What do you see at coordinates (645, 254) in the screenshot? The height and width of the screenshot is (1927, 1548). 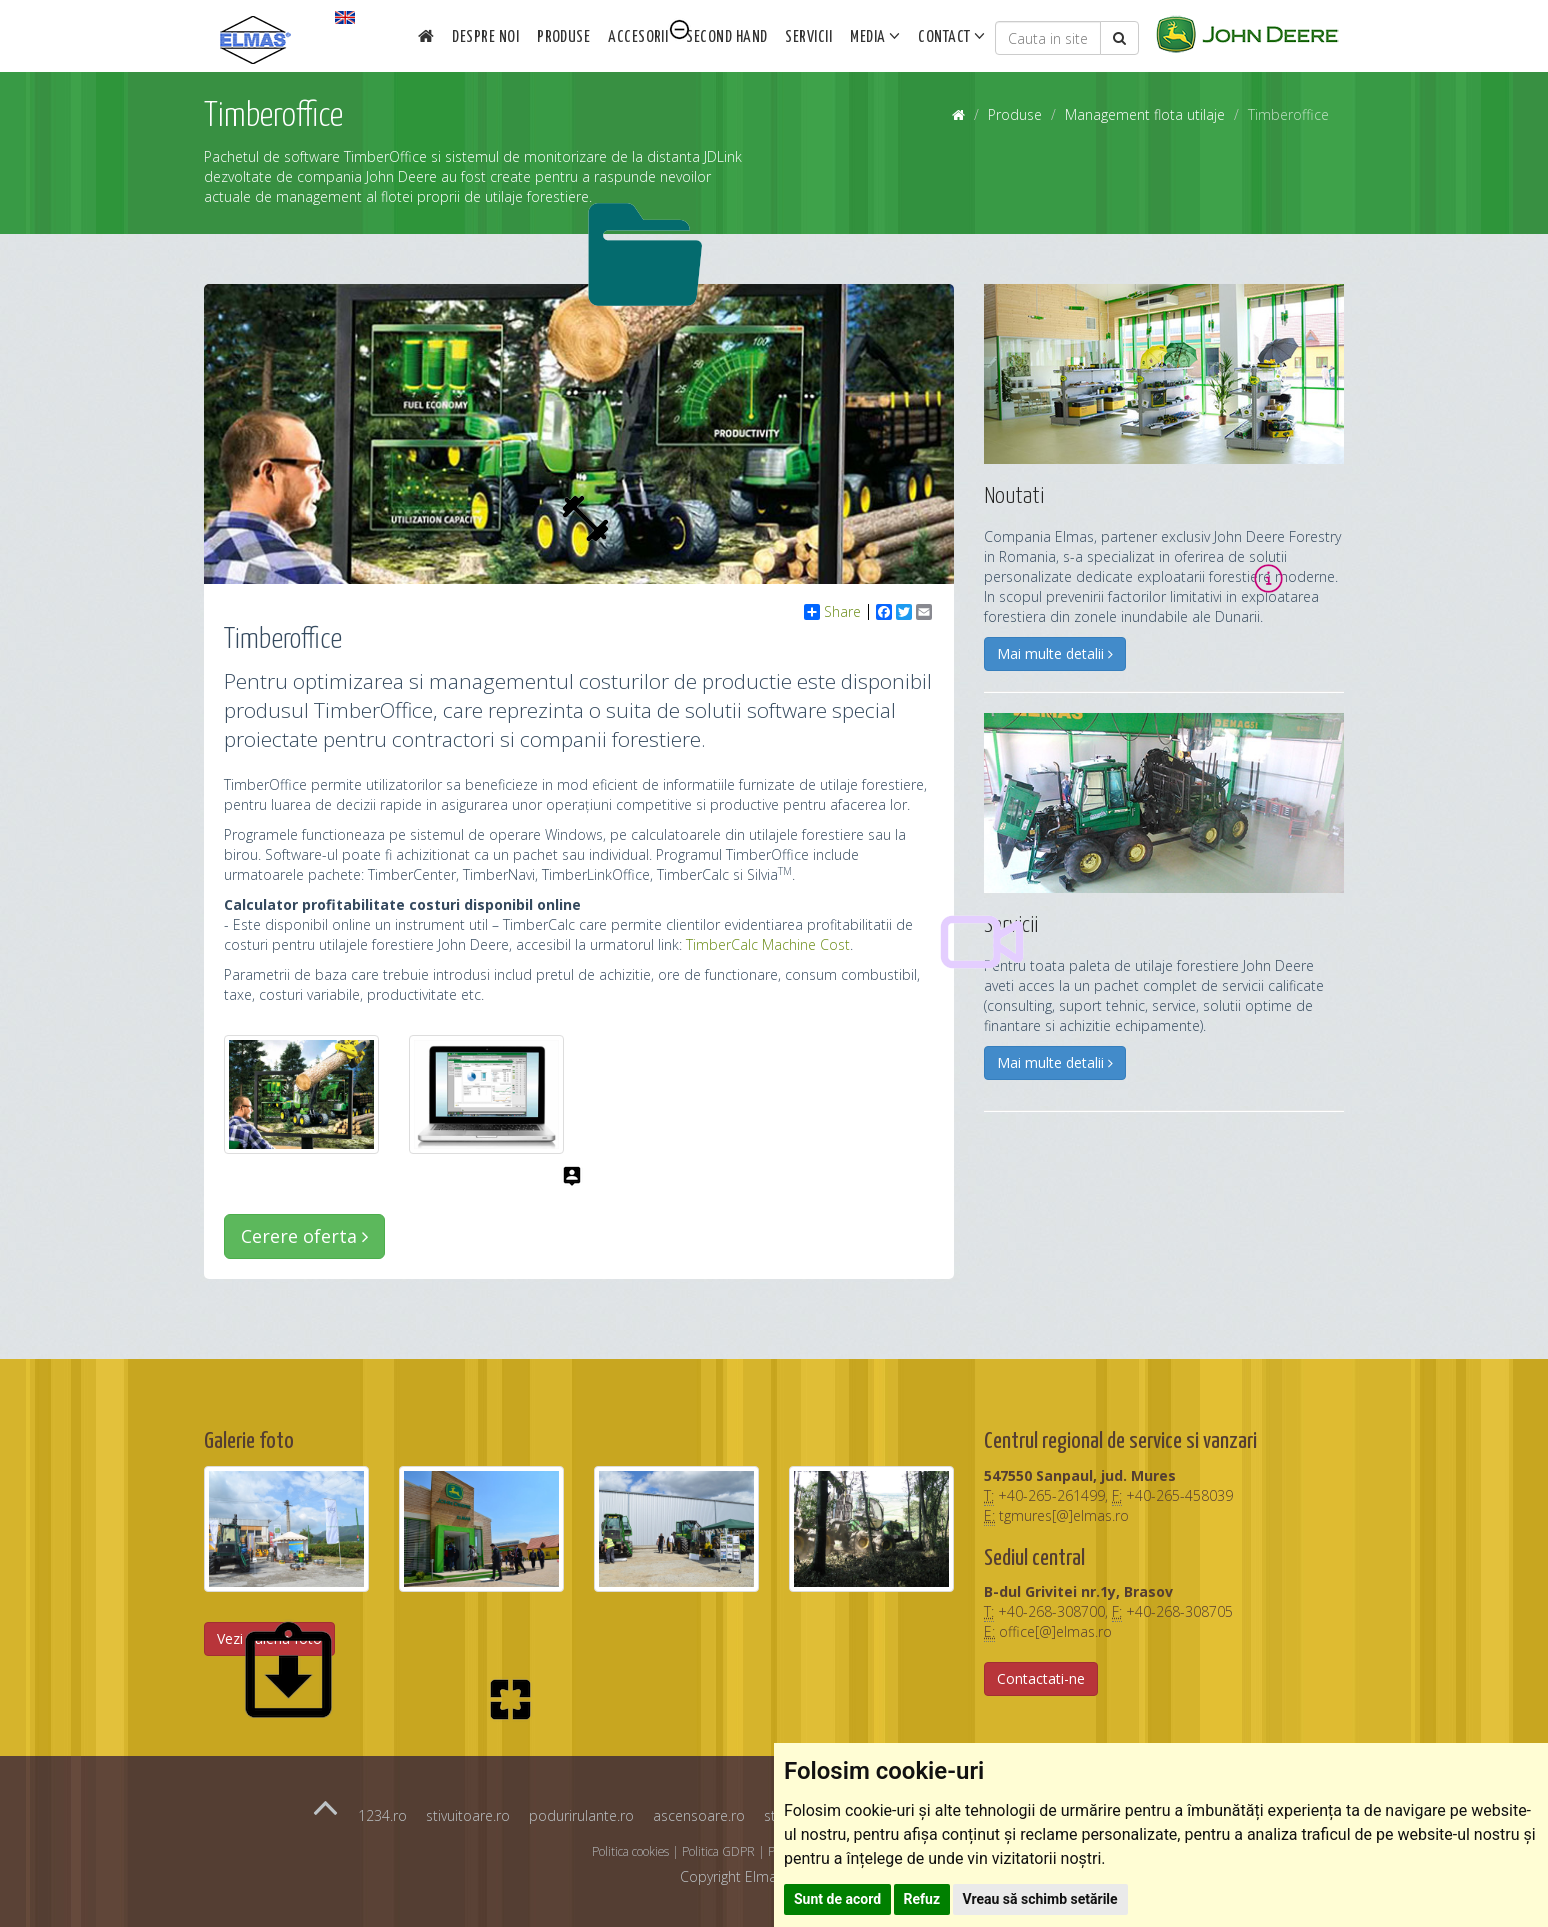 I see `an open folder currently being viewed` at bounding box center [645, 254].